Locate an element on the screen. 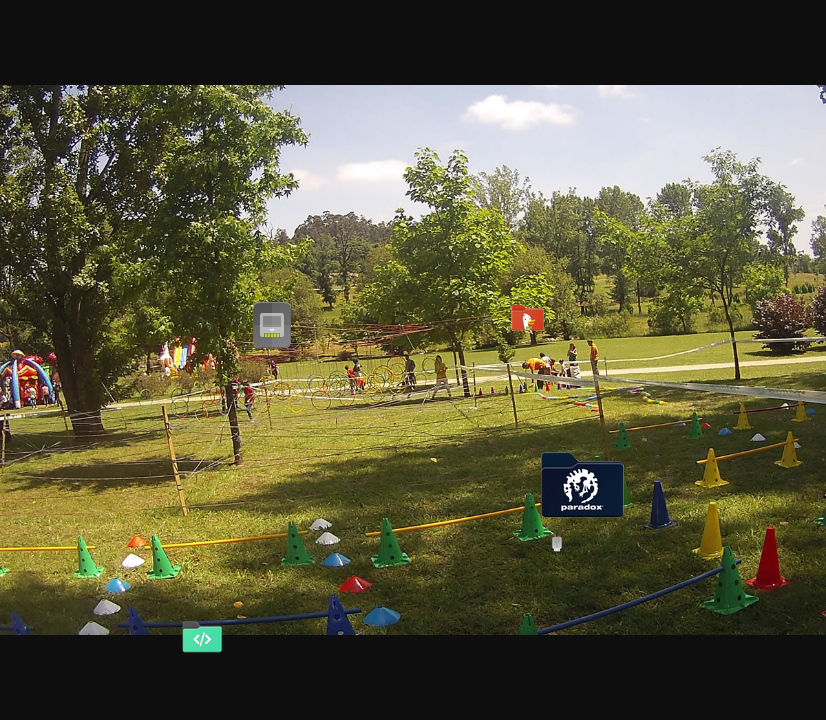 This screenshot has height=720, width=826. open paradox interactive game files folder is located at coordinates (582, 487).